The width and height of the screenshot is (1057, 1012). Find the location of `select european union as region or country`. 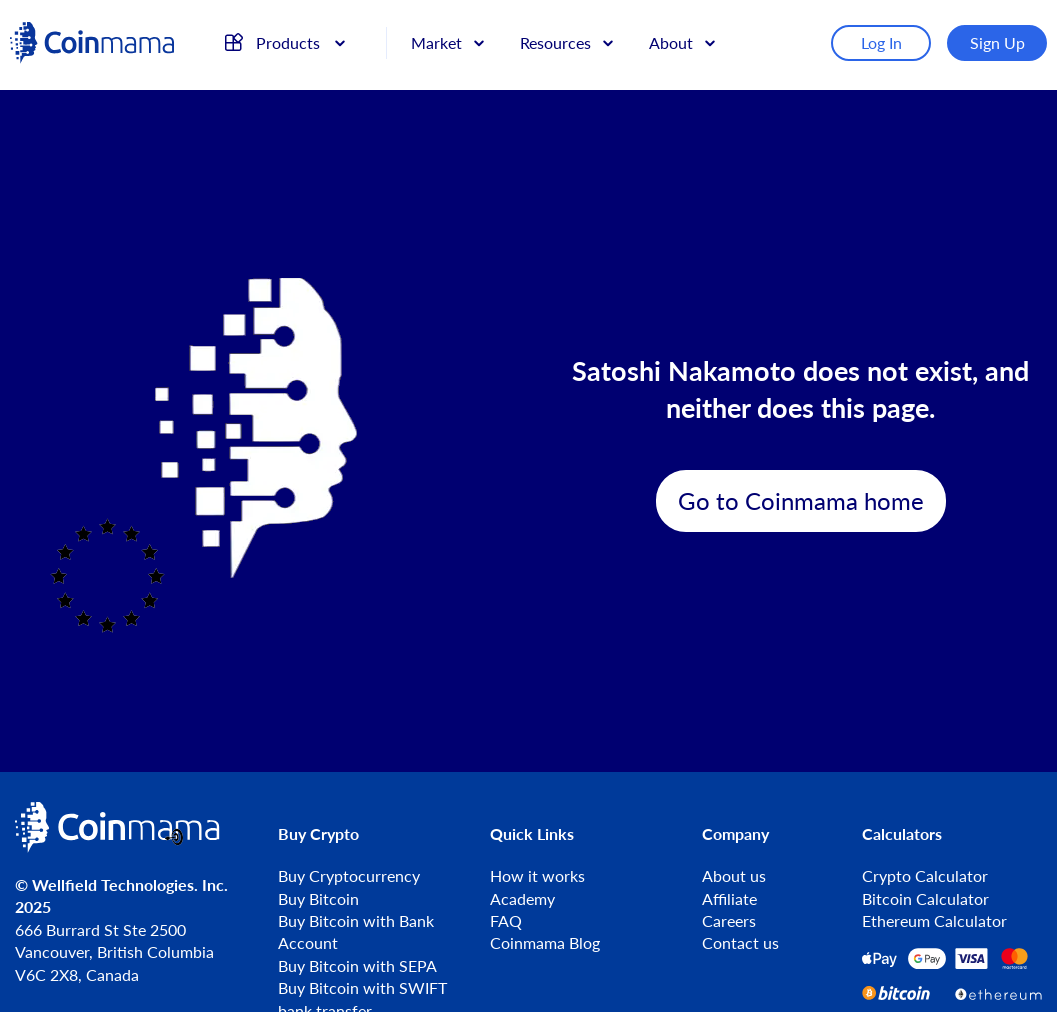

select european union as region or country is located at coordinates (107, 575).